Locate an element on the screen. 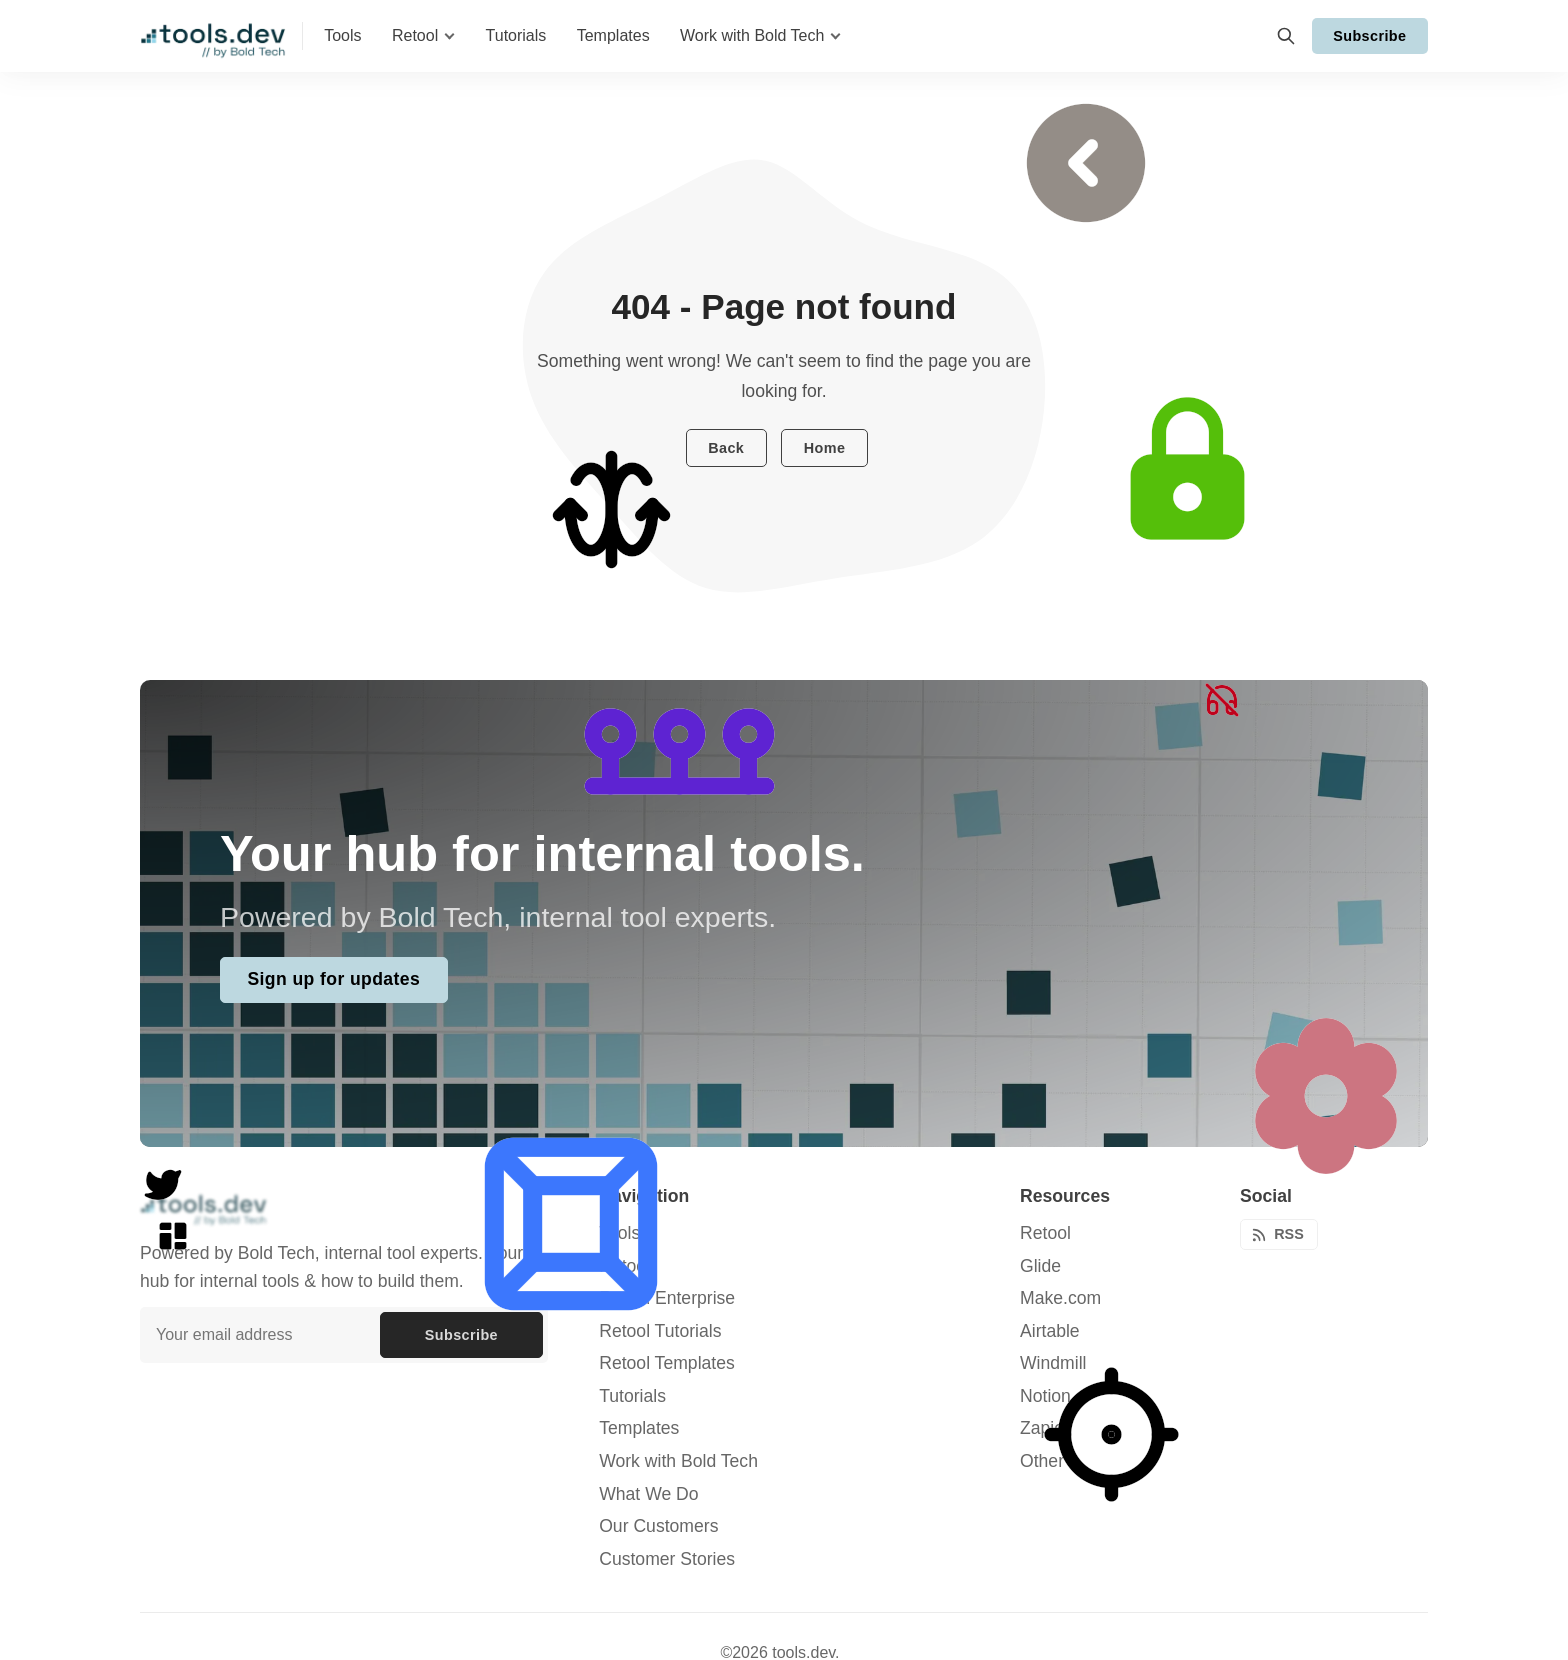 The image size is (1568, 1660). go back to the previous screen is located at coordinates (1086, 163).